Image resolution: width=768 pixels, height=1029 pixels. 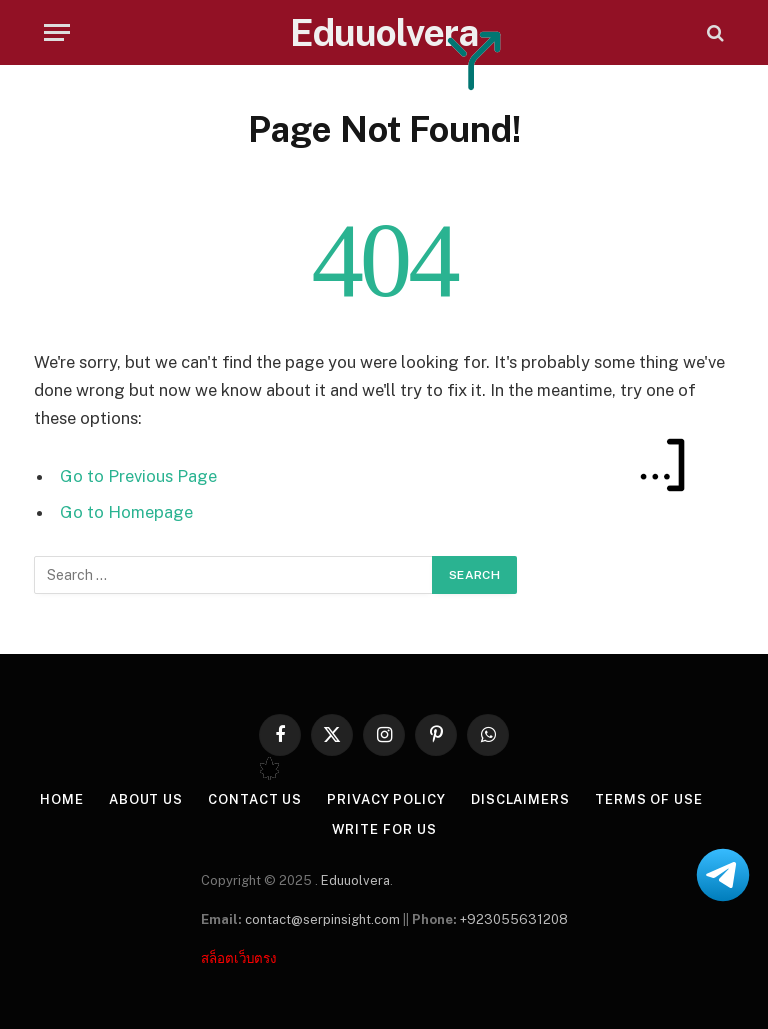 What do you see at coordinates (474, 61) in the screenshot?
I see `bear right at the fork` at bounding box center [474, 61].